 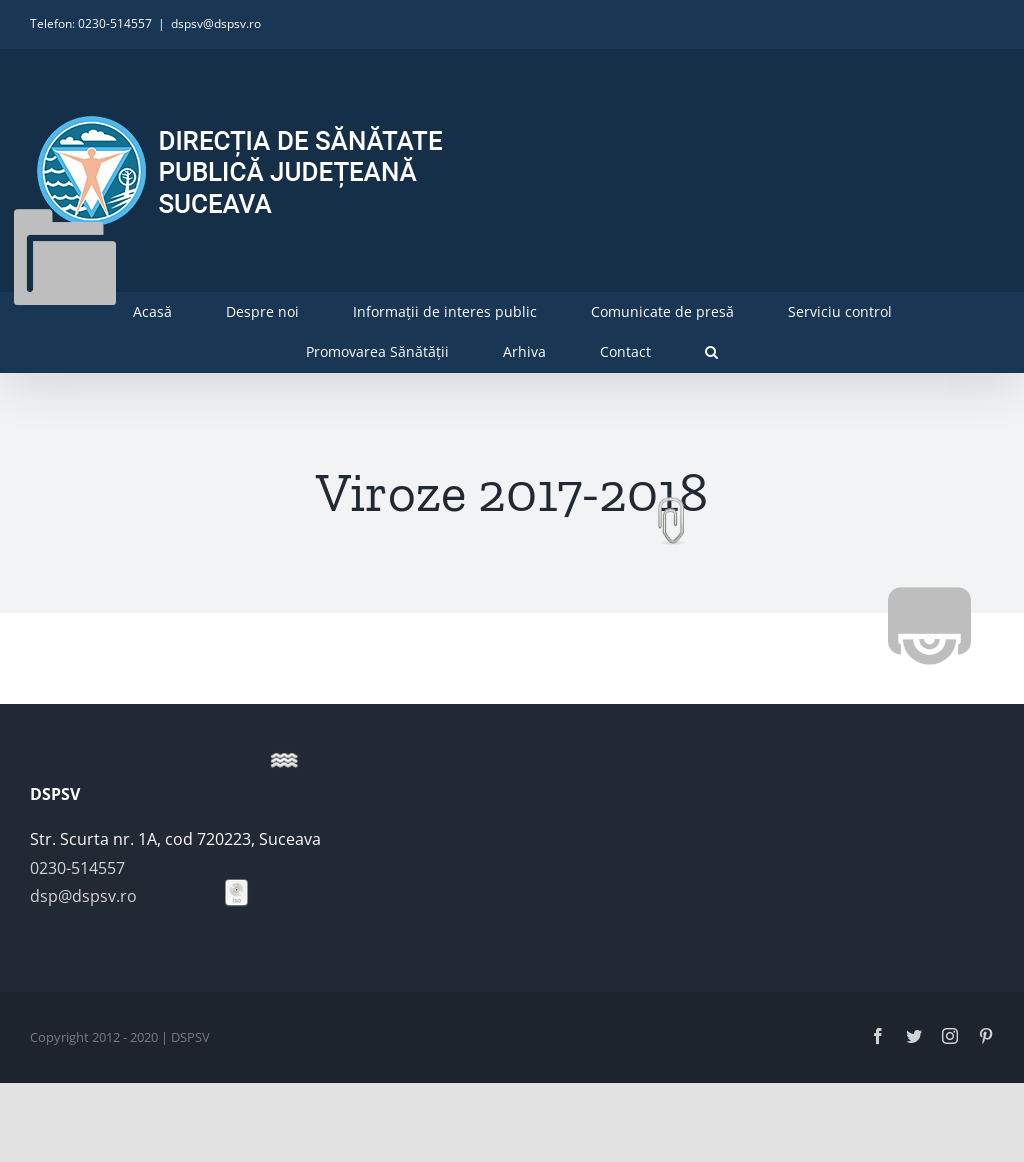 I want to click on access optical disc drive, so click(x=929, y=623).